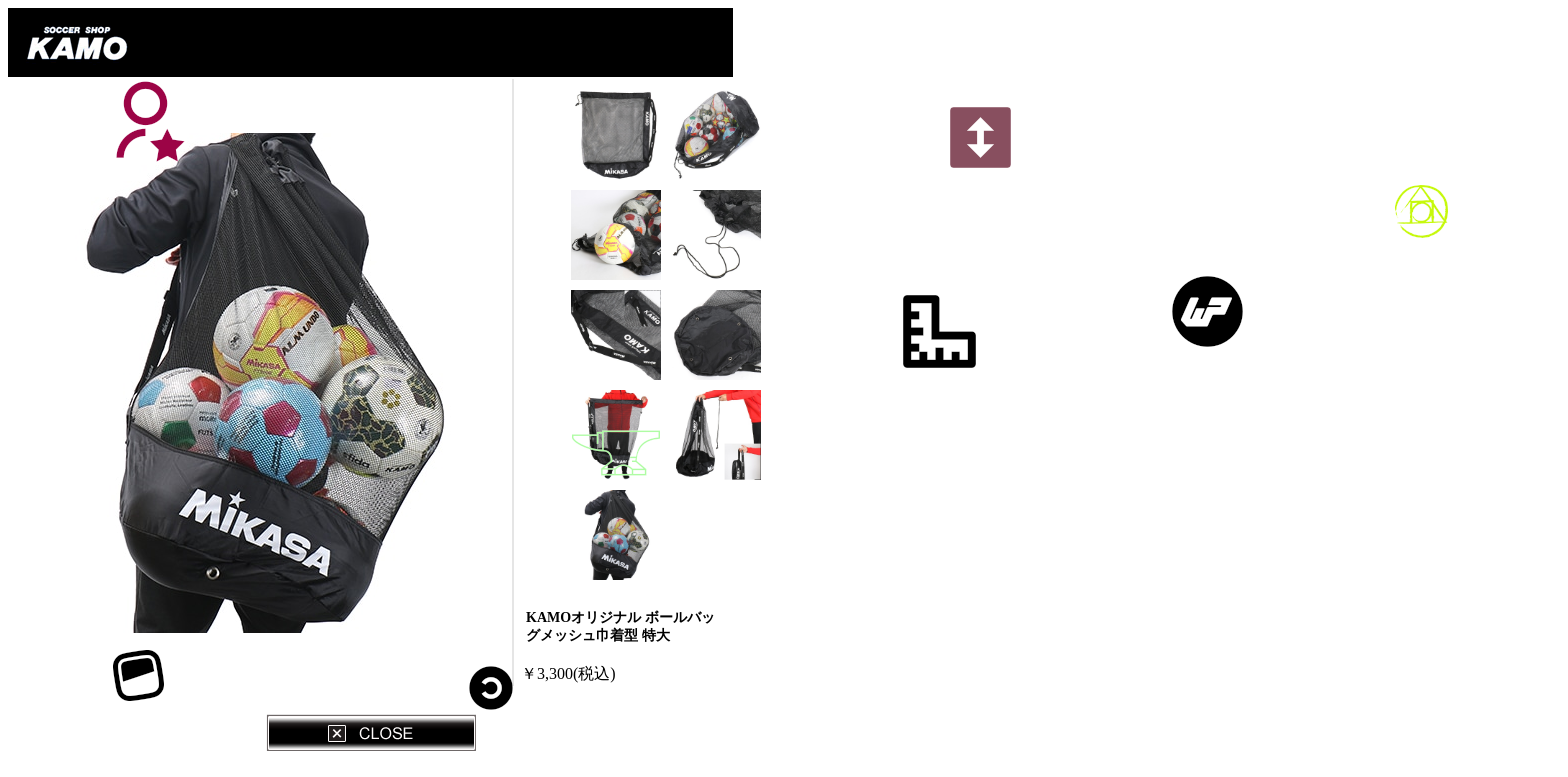 The height and width of the screenshot is (777, 1568). I want to click on rendact brand logo, so click(1207, 311).